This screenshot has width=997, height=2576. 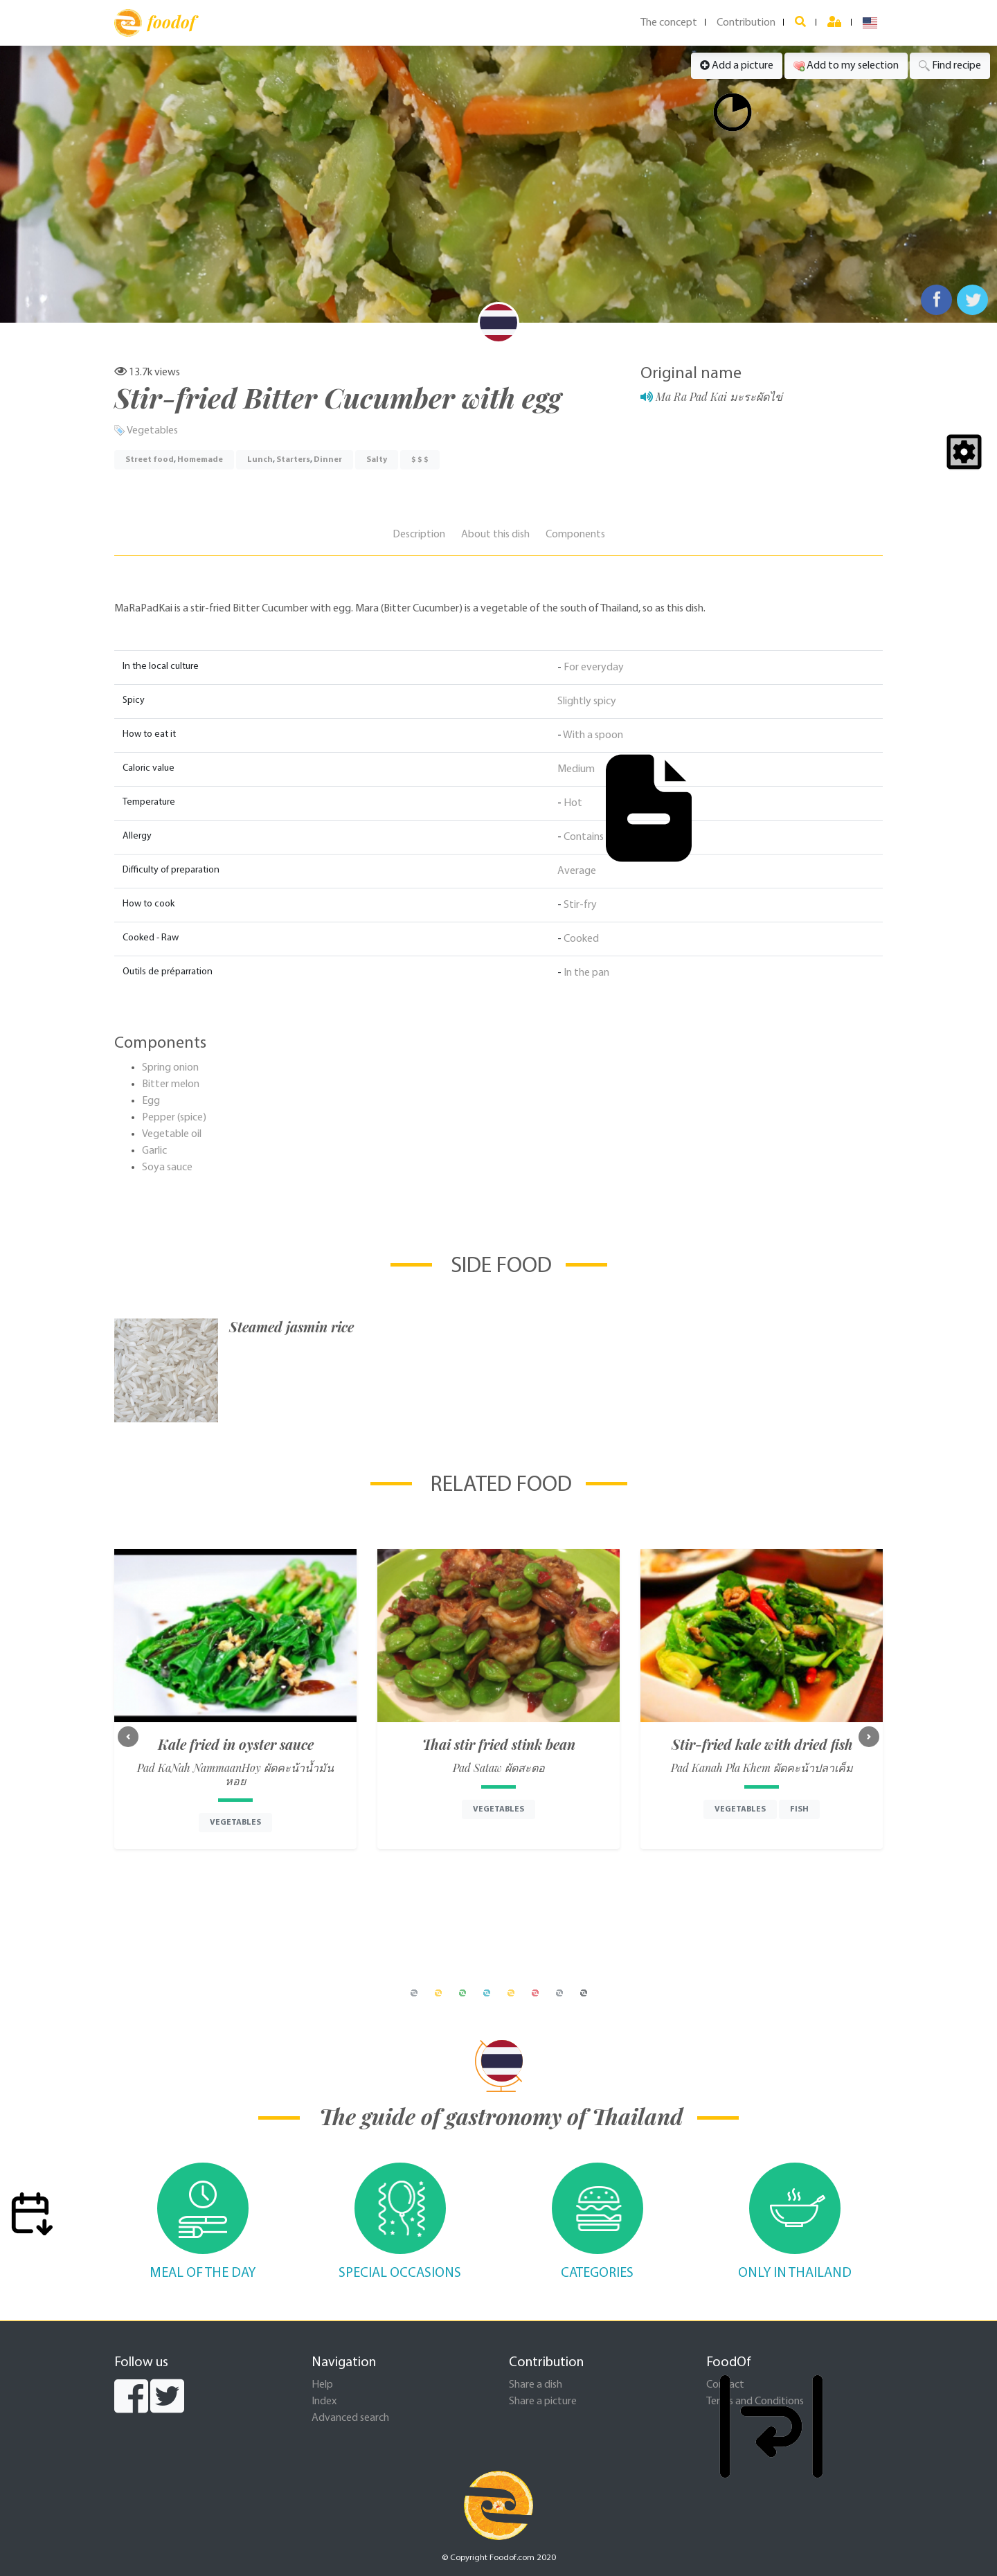 I want to click on download calendar or export schedule, so click(x=30, y=2212).